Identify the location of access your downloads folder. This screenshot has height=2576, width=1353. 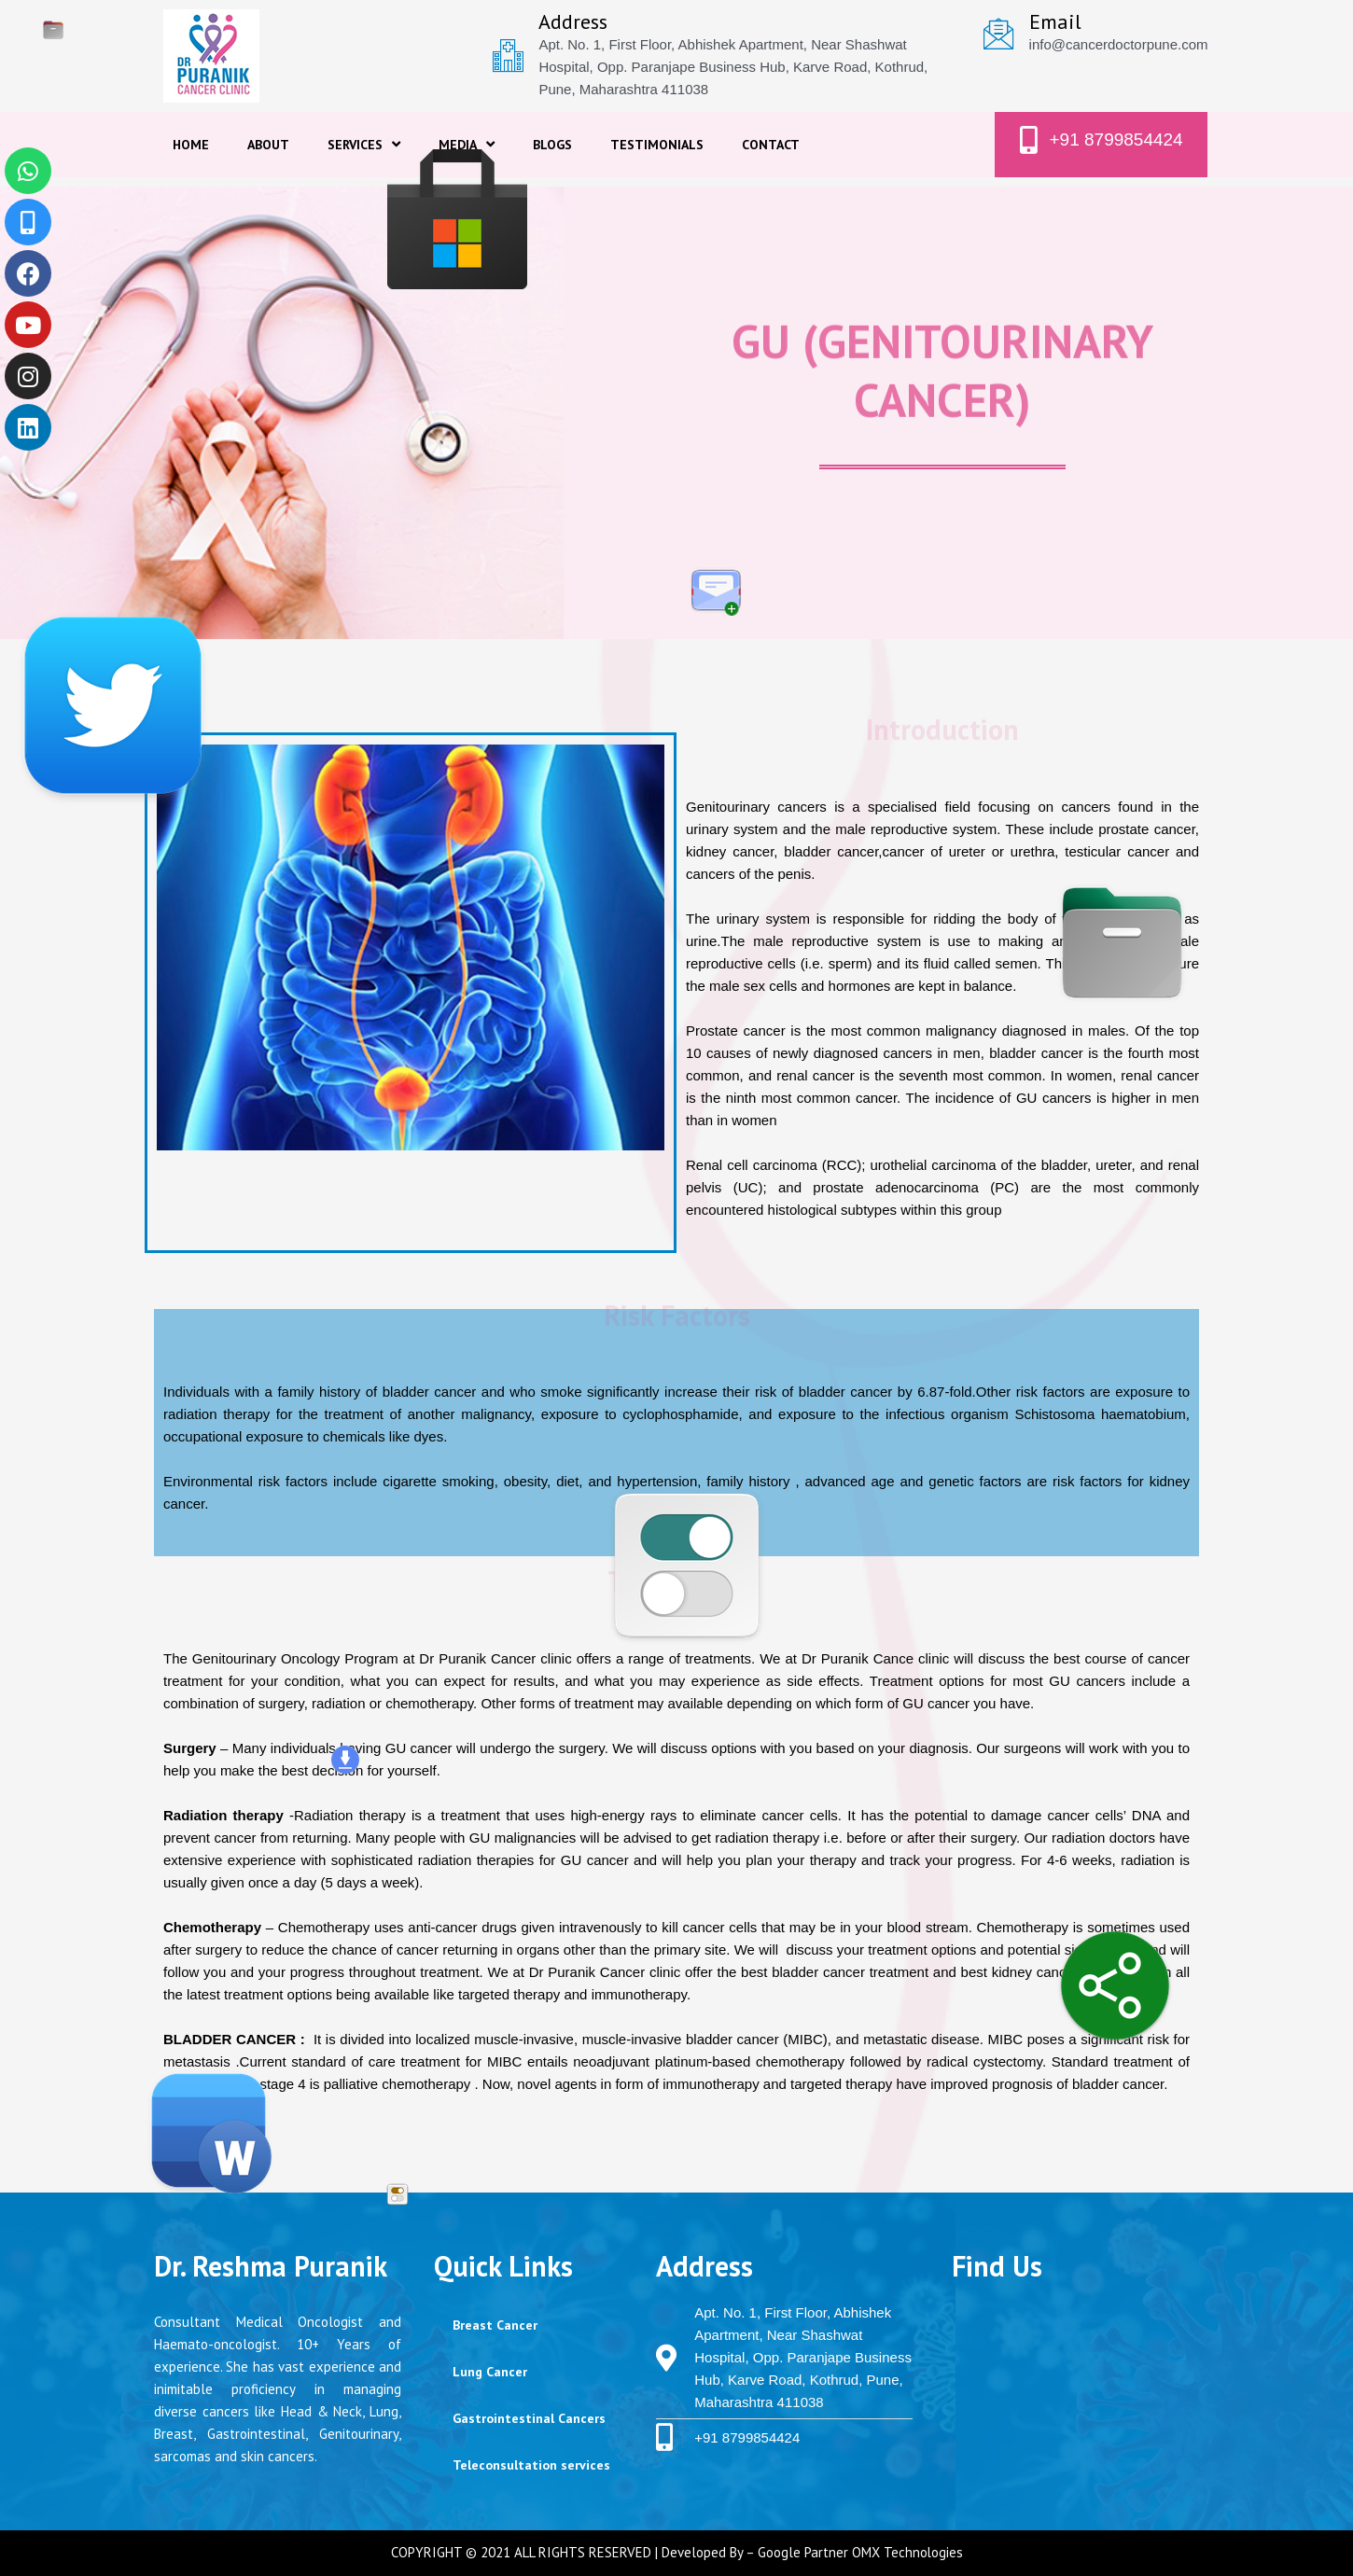
(345, 1760).